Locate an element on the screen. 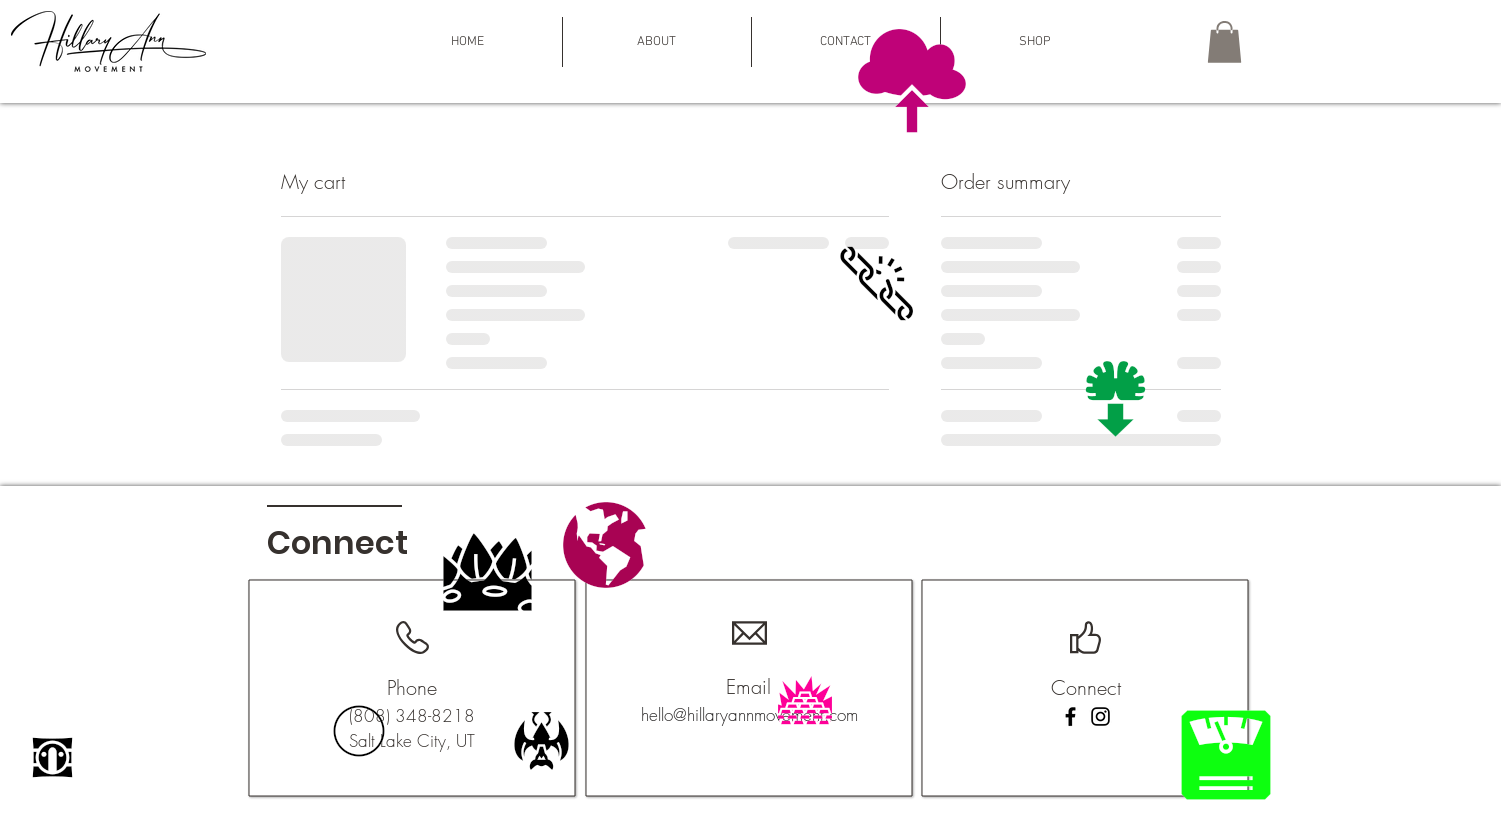  dinosaur or prehistoric content category is located at coordinates (487, 566).